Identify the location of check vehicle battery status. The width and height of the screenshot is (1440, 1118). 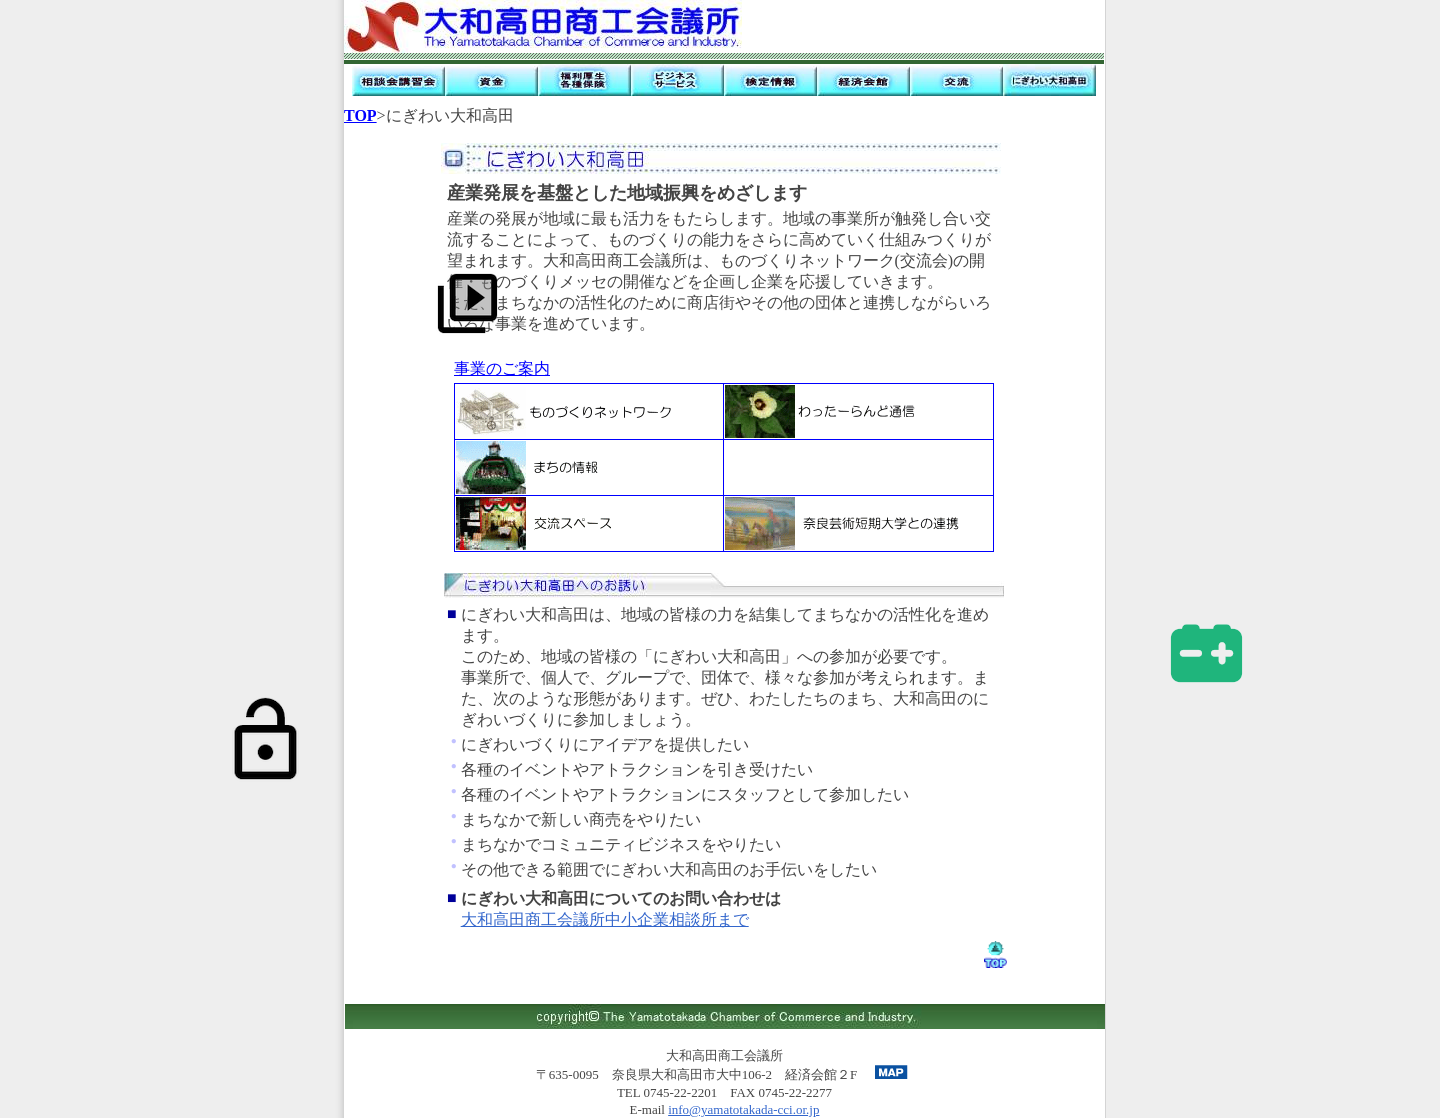
(1206, 655).